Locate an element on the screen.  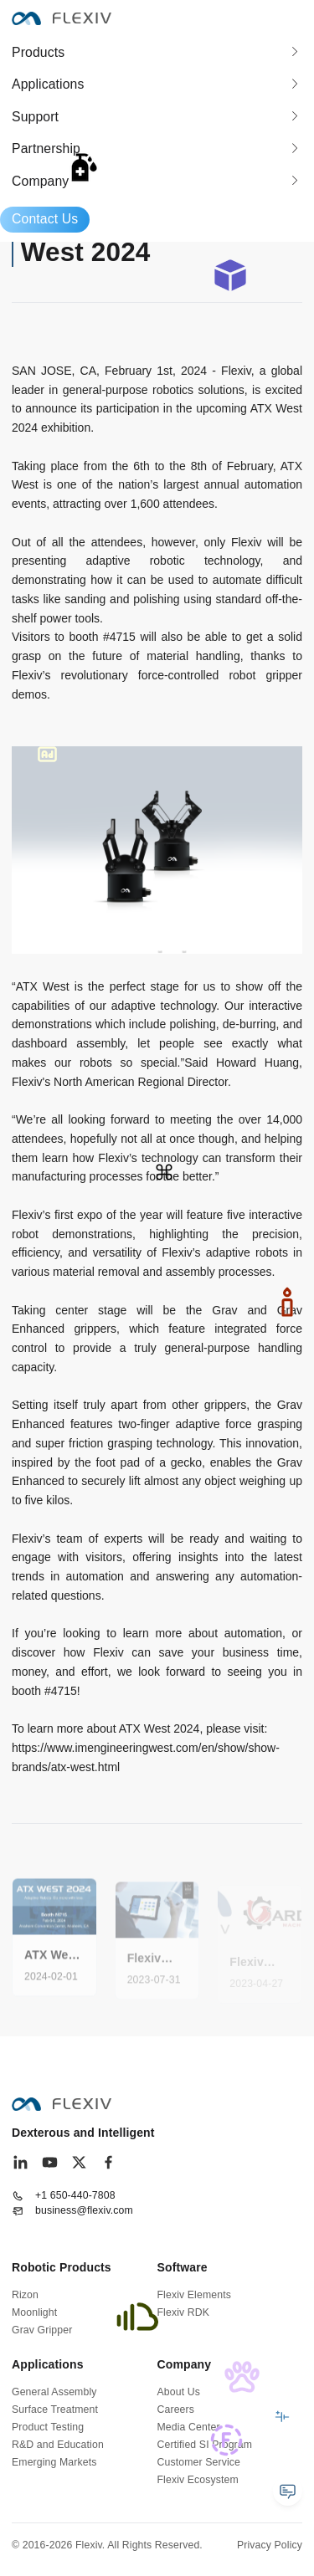
access candle or ambient lighting settings is located at coordinates (287, 1303).